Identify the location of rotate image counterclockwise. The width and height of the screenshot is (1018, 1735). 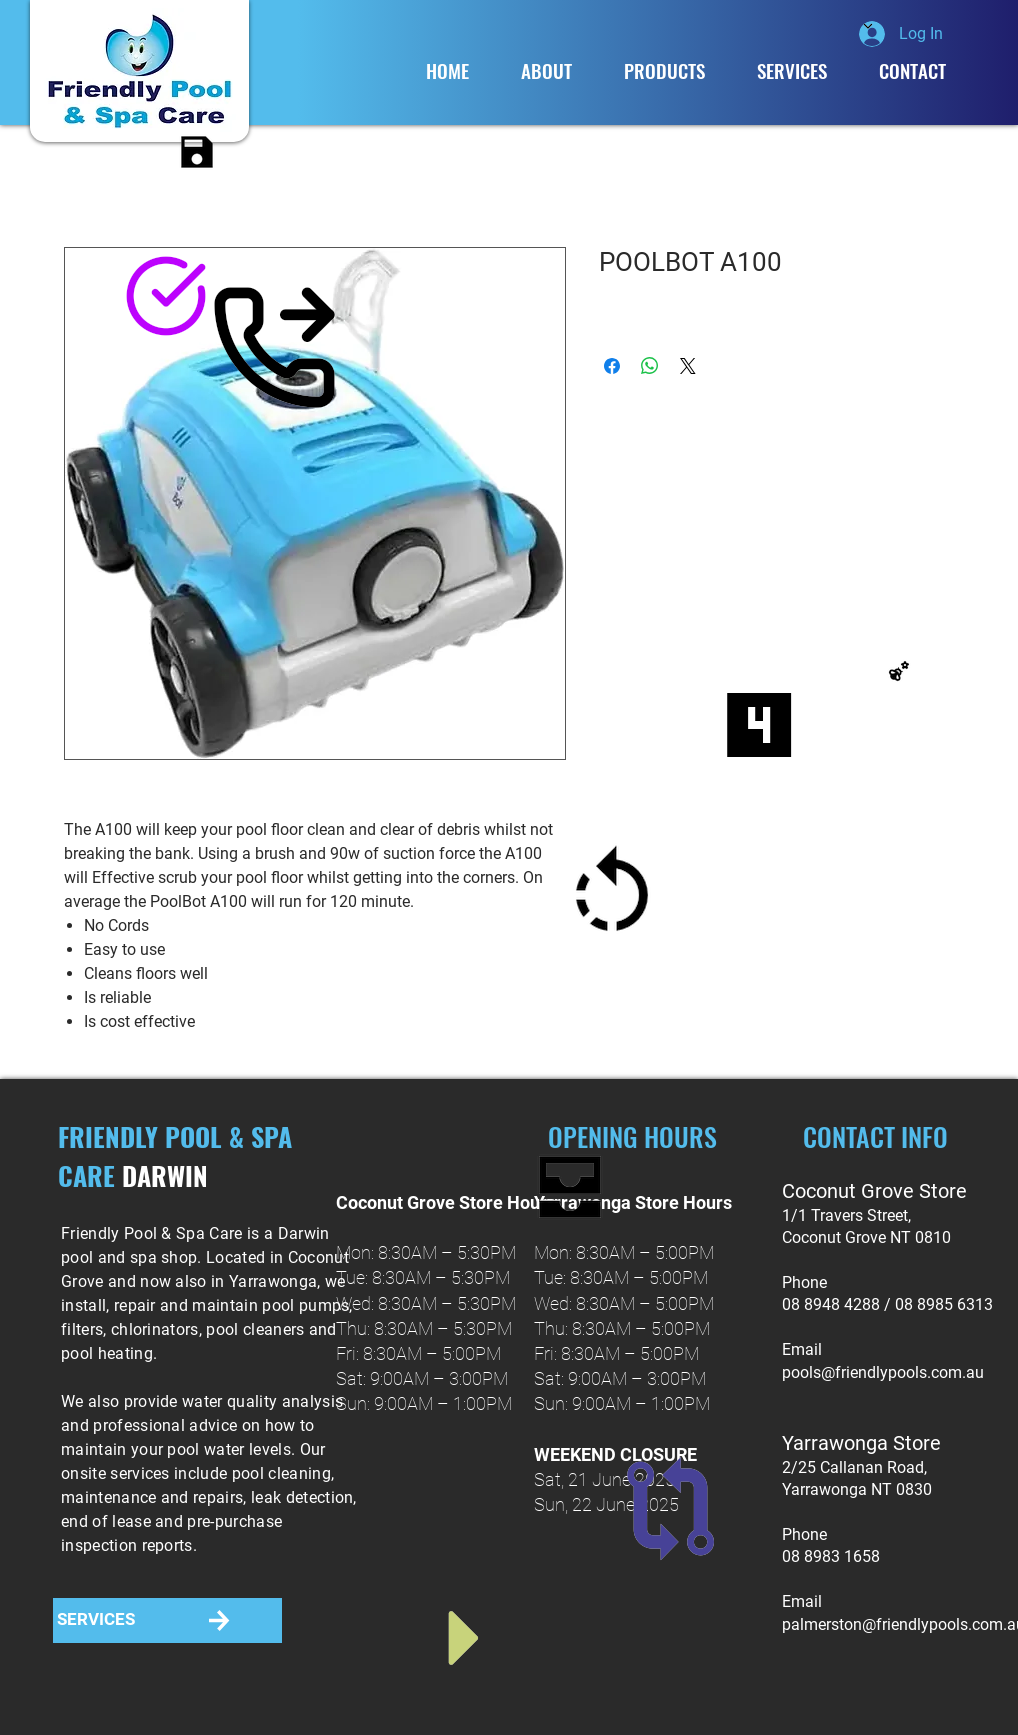
(612, 895).